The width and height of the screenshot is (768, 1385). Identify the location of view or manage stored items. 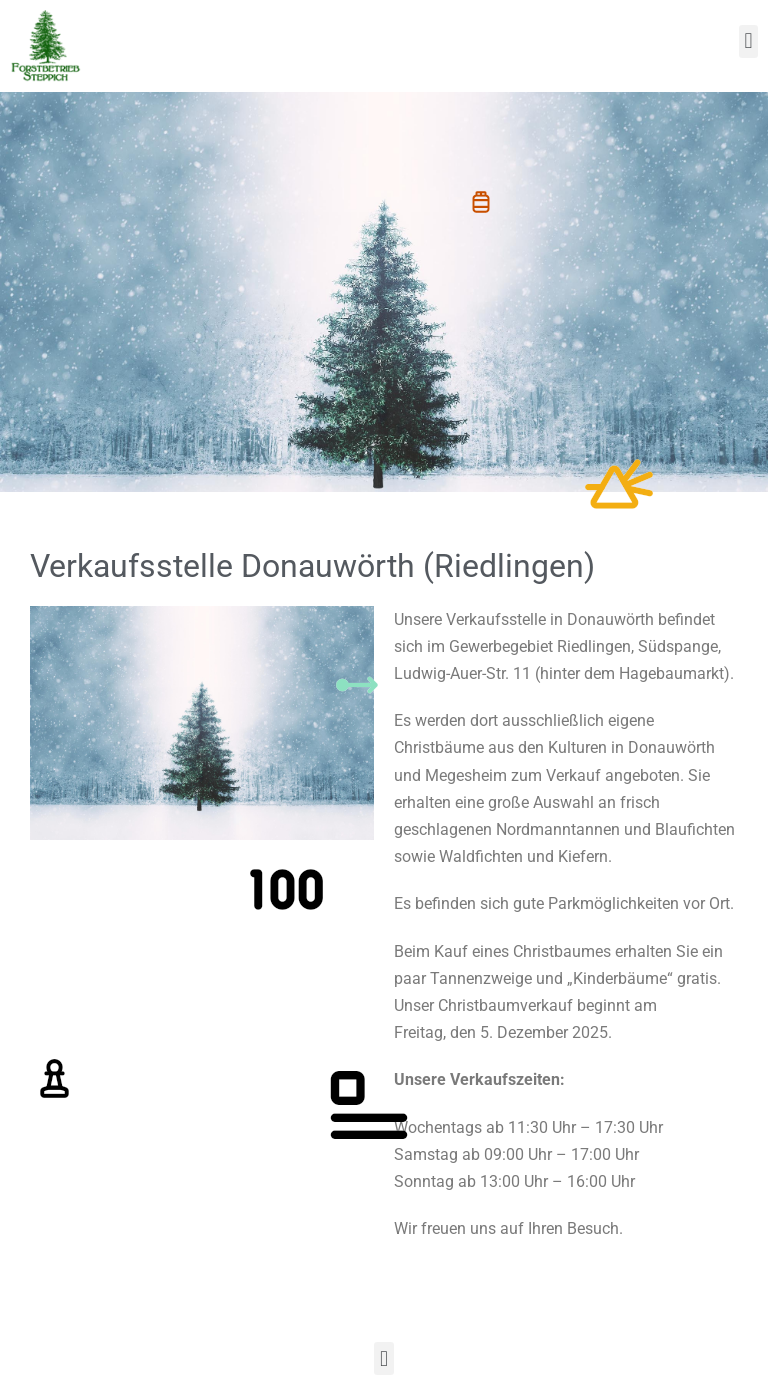
(481, 202).